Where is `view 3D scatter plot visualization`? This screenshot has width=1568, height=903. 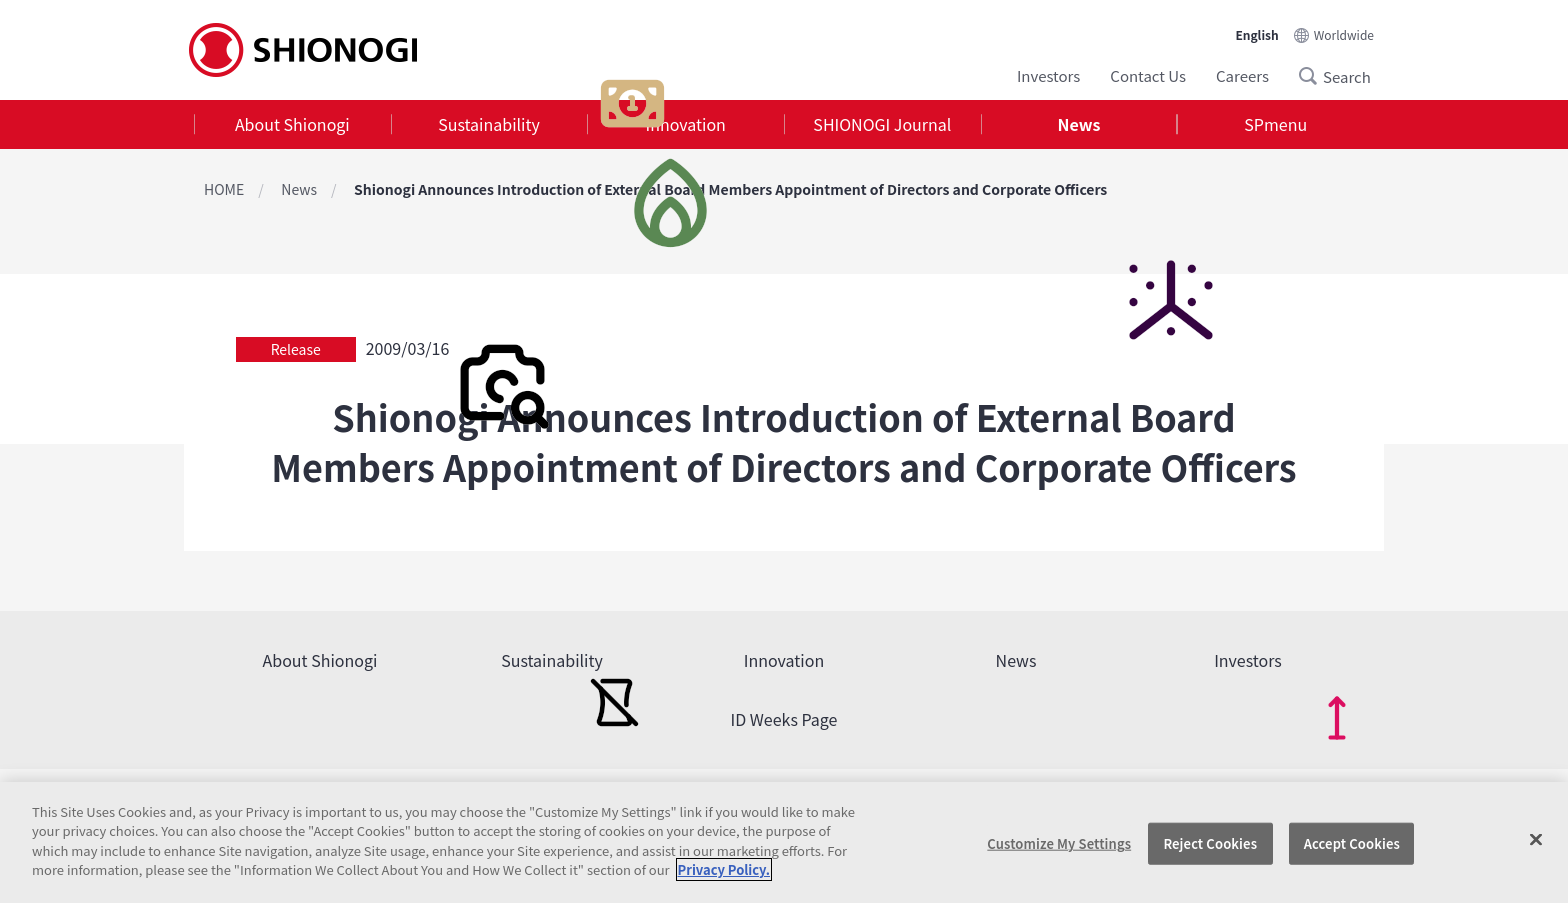
view 3D scatter plot visualization is located at coordinates (1171, 302).